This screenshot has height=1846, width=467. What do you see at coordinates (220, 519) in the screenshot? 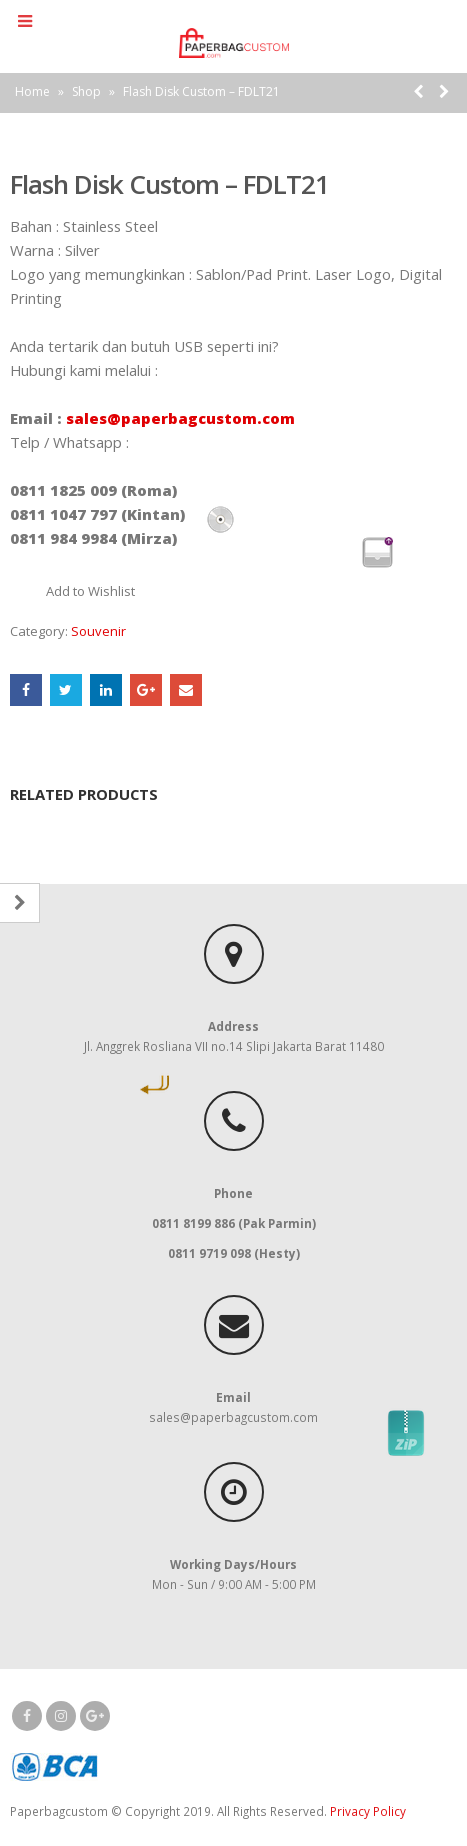
I see `access DVD-RW drive or disc` at bounding box center [220, 519].